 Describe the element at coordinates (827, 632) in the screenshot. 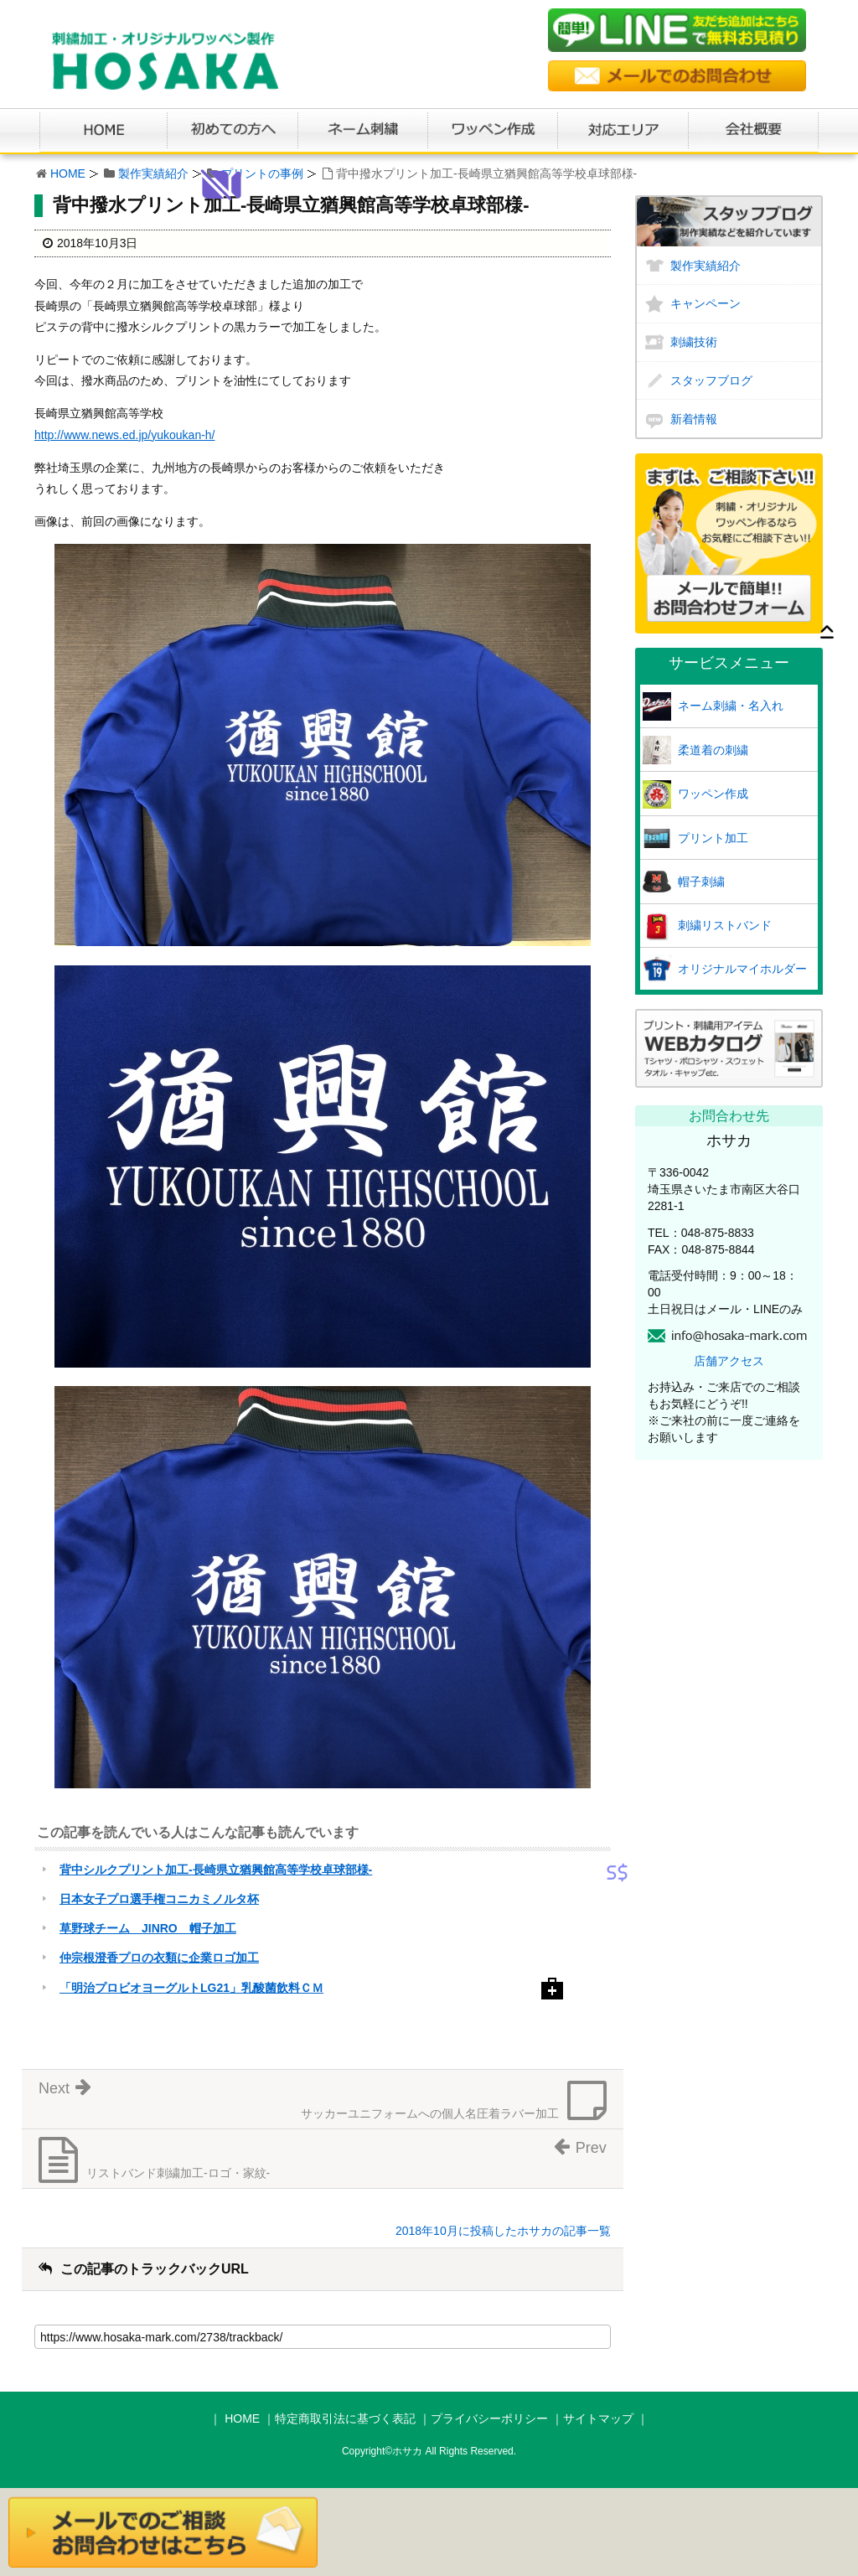

I see `toggle caps lock on keyboard` at that location.